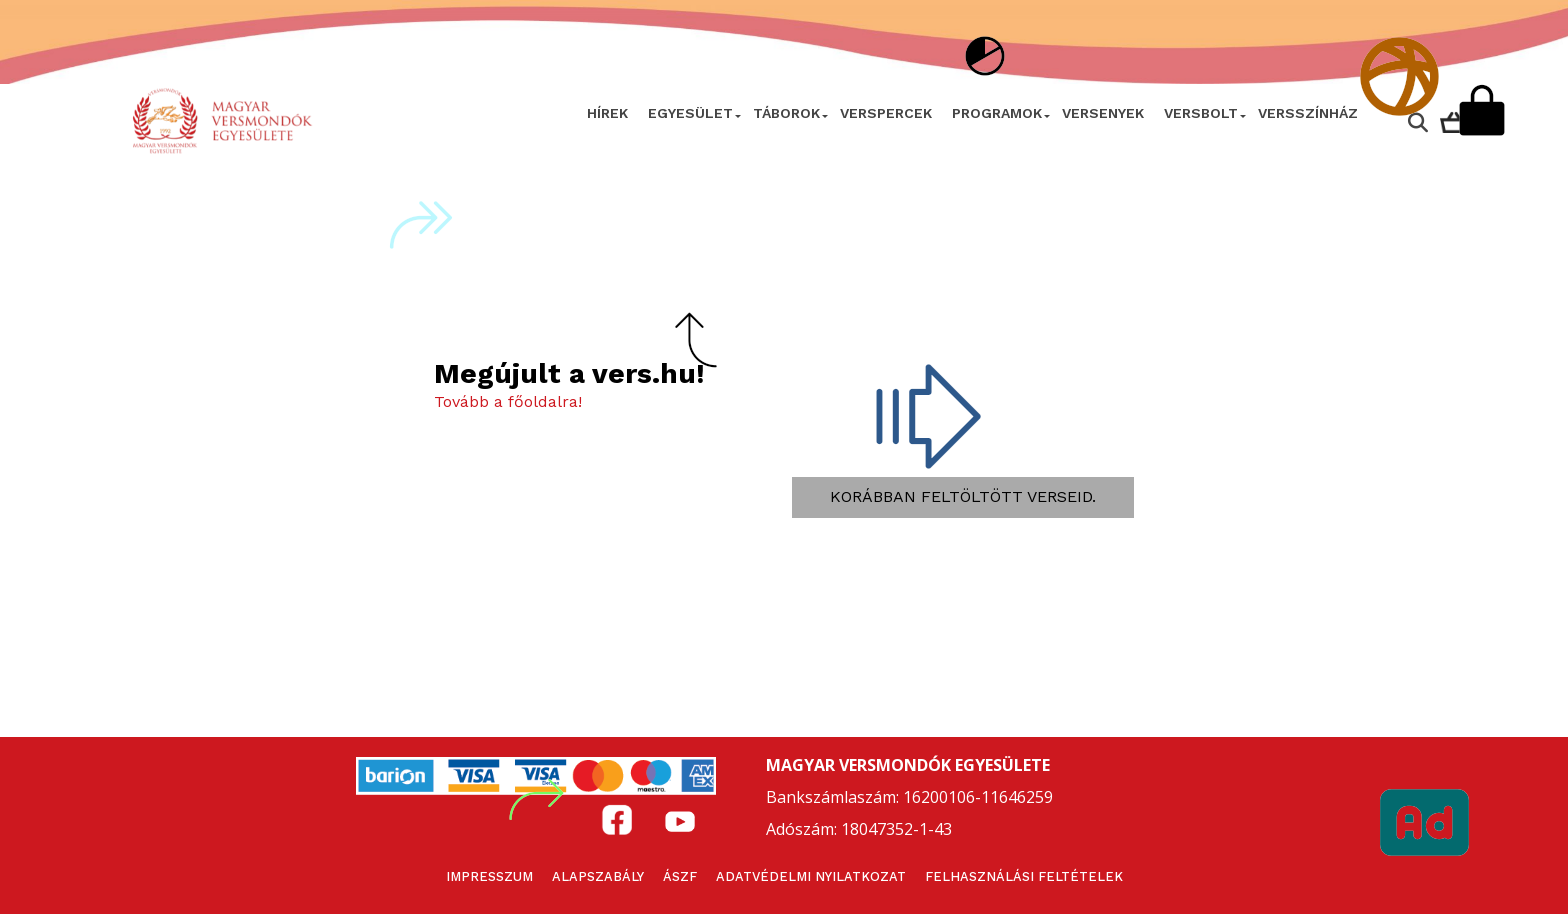  What do you see at coordinates (985, 56) in the screenshot?
I see `view analytics or statistics breakdown` at bounding box center [985, 56].